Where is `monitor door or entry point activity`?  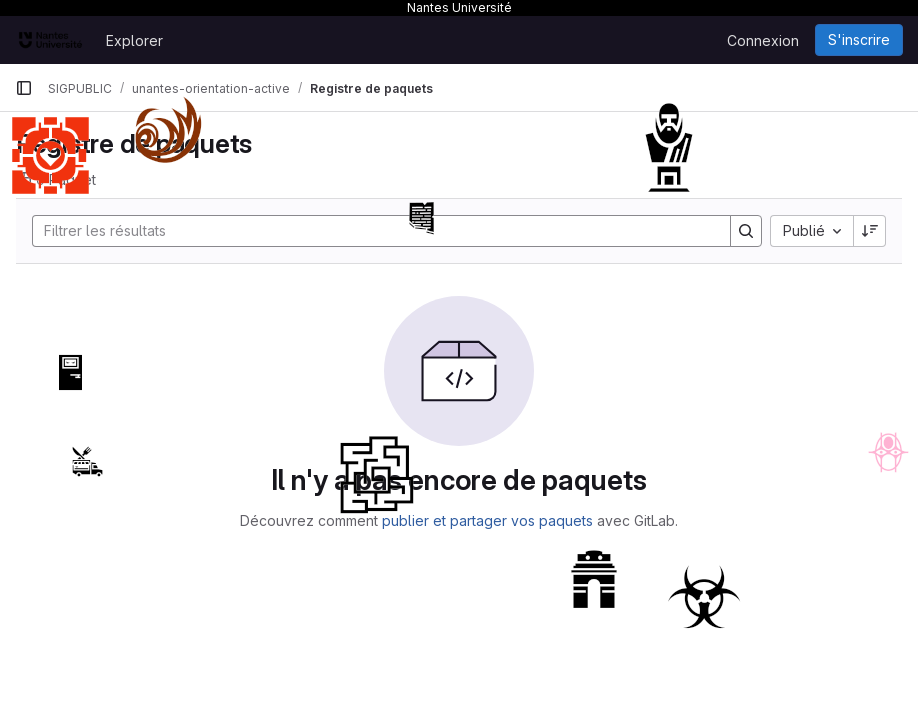 monitor door or entry point activity is located at coordinates (70, 372).